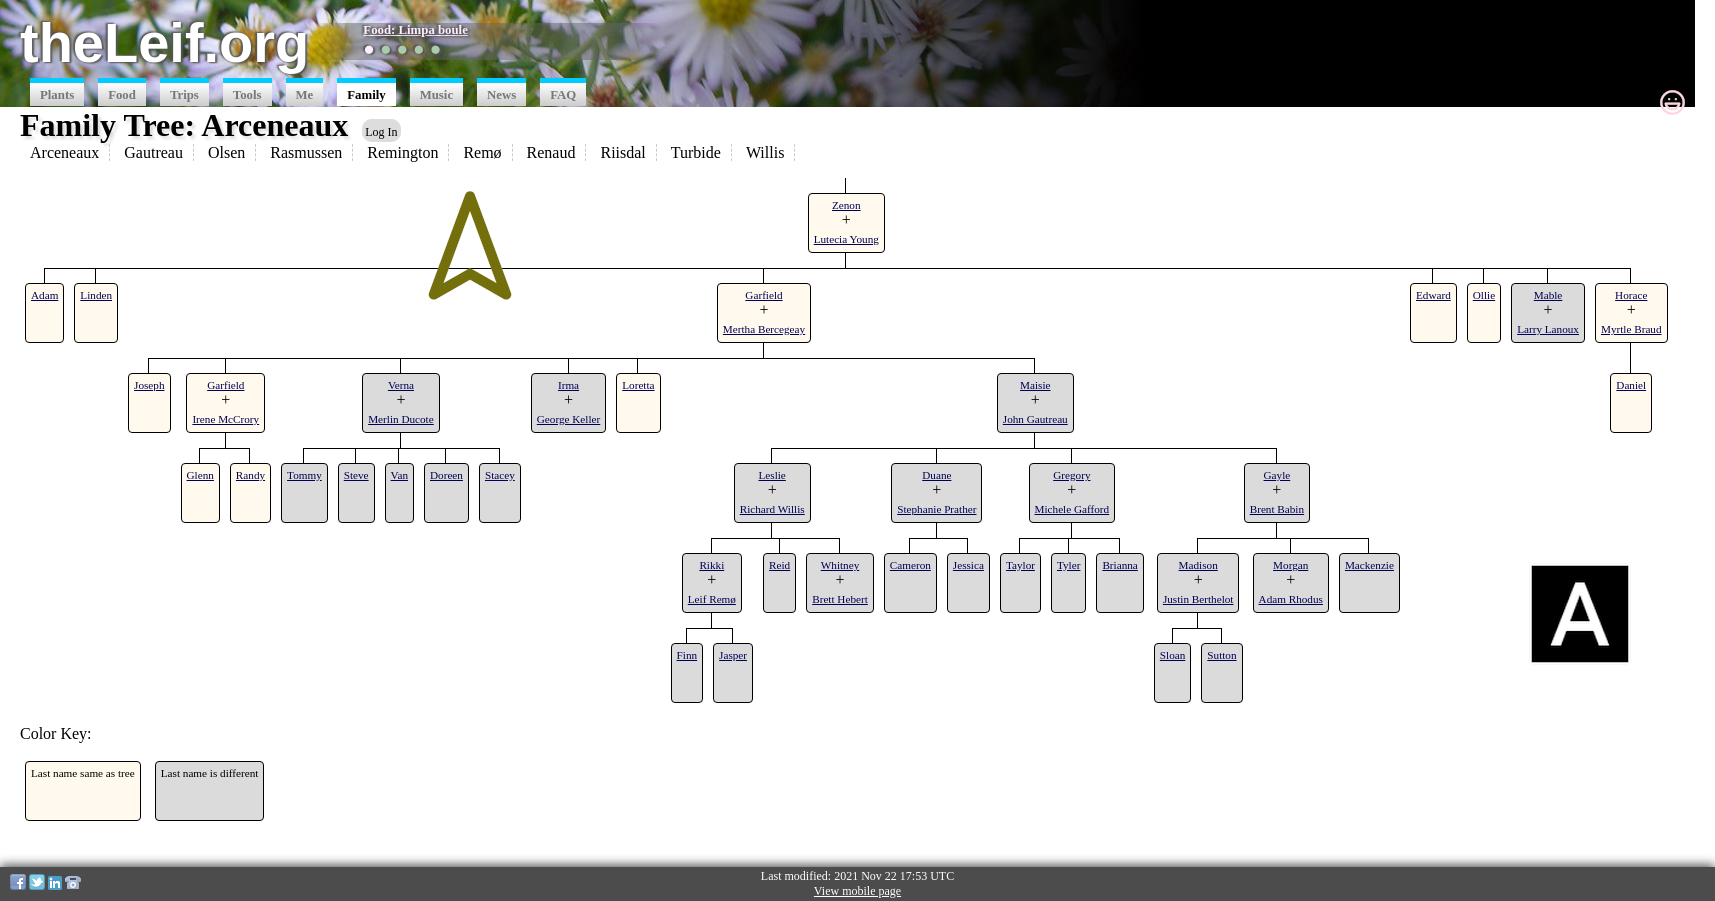 Image resolution: width=1715 pixels, height=901 pixels. I want to click on navigate to current destination, so click(470, 248).